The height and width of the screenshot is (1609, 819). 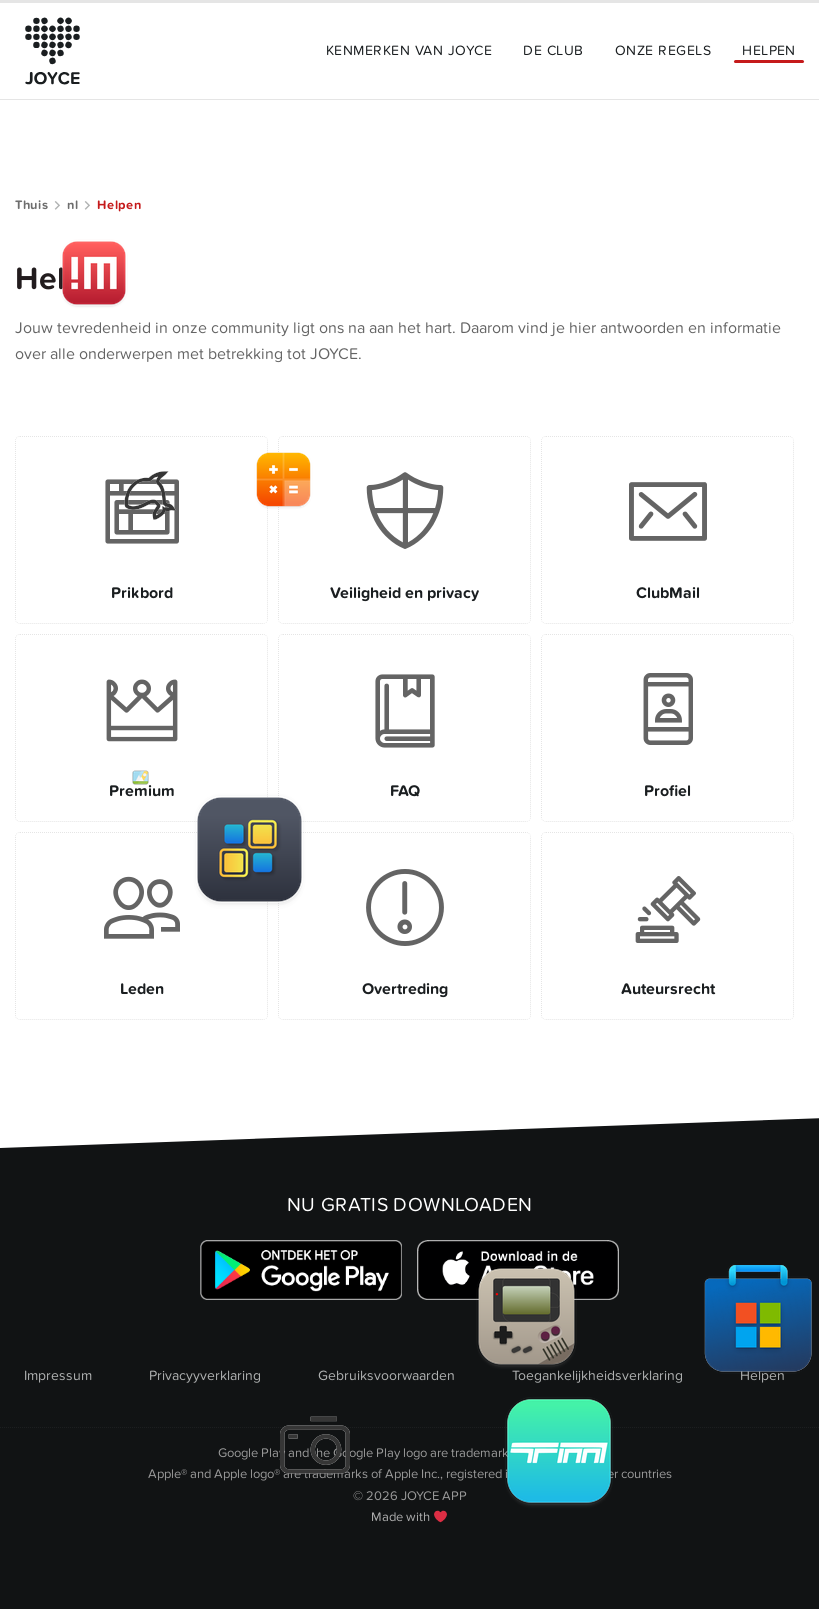 I want to click on launch gnome klotski sliding block puzzle game, so click(x=249, y=849).